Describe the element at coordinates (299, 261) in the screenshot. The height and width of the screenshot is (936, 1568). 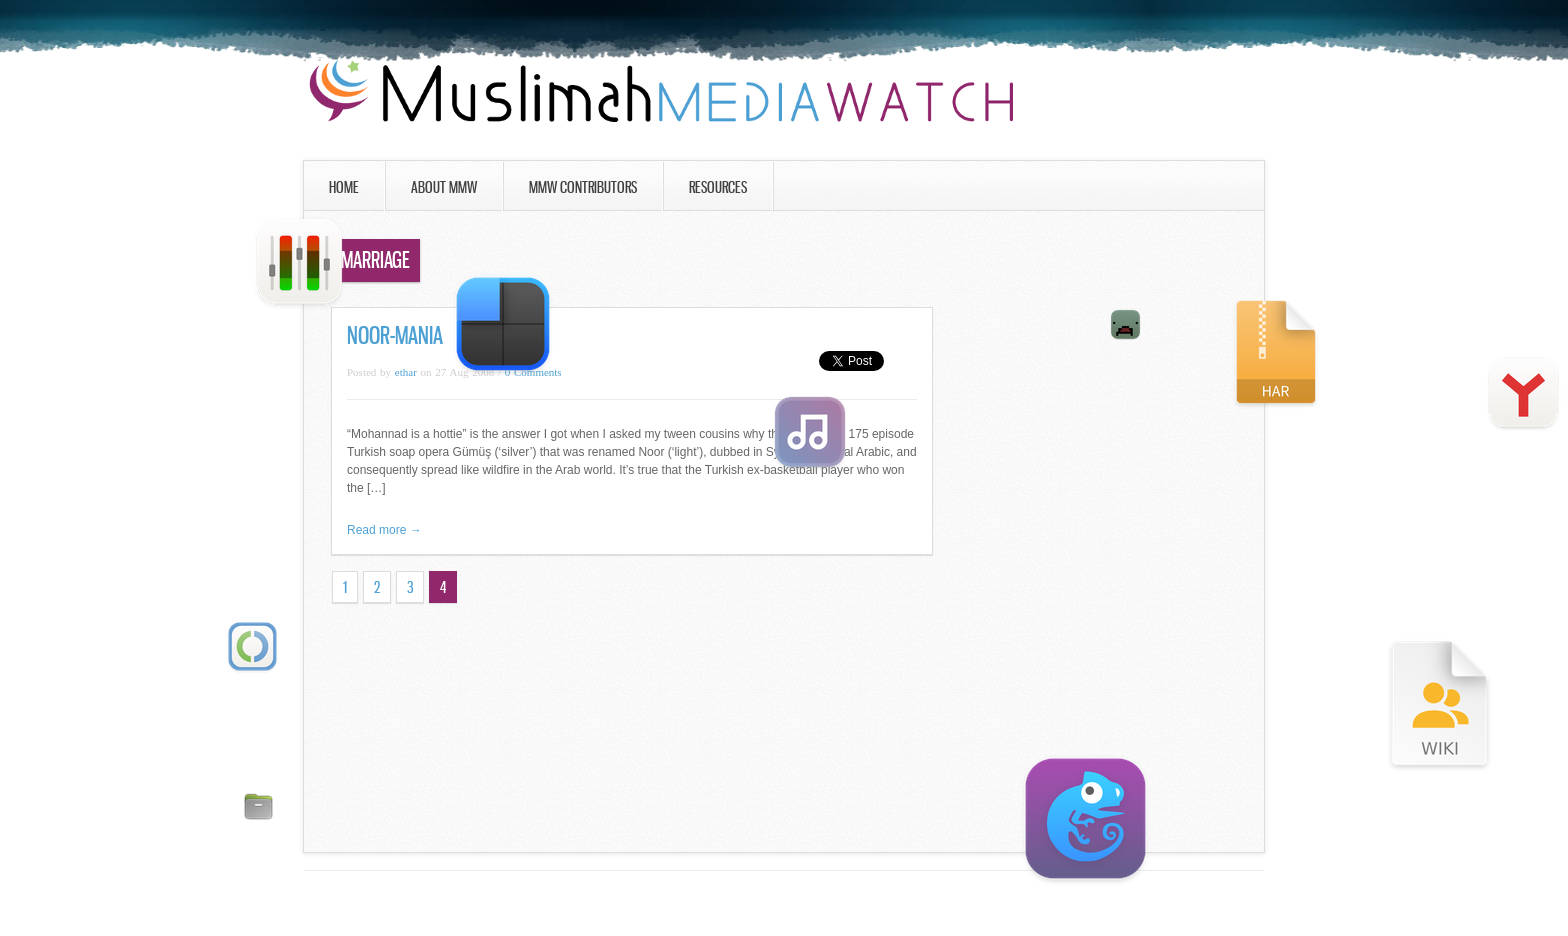
I see `open mudita24 audio mixer application` at that location.